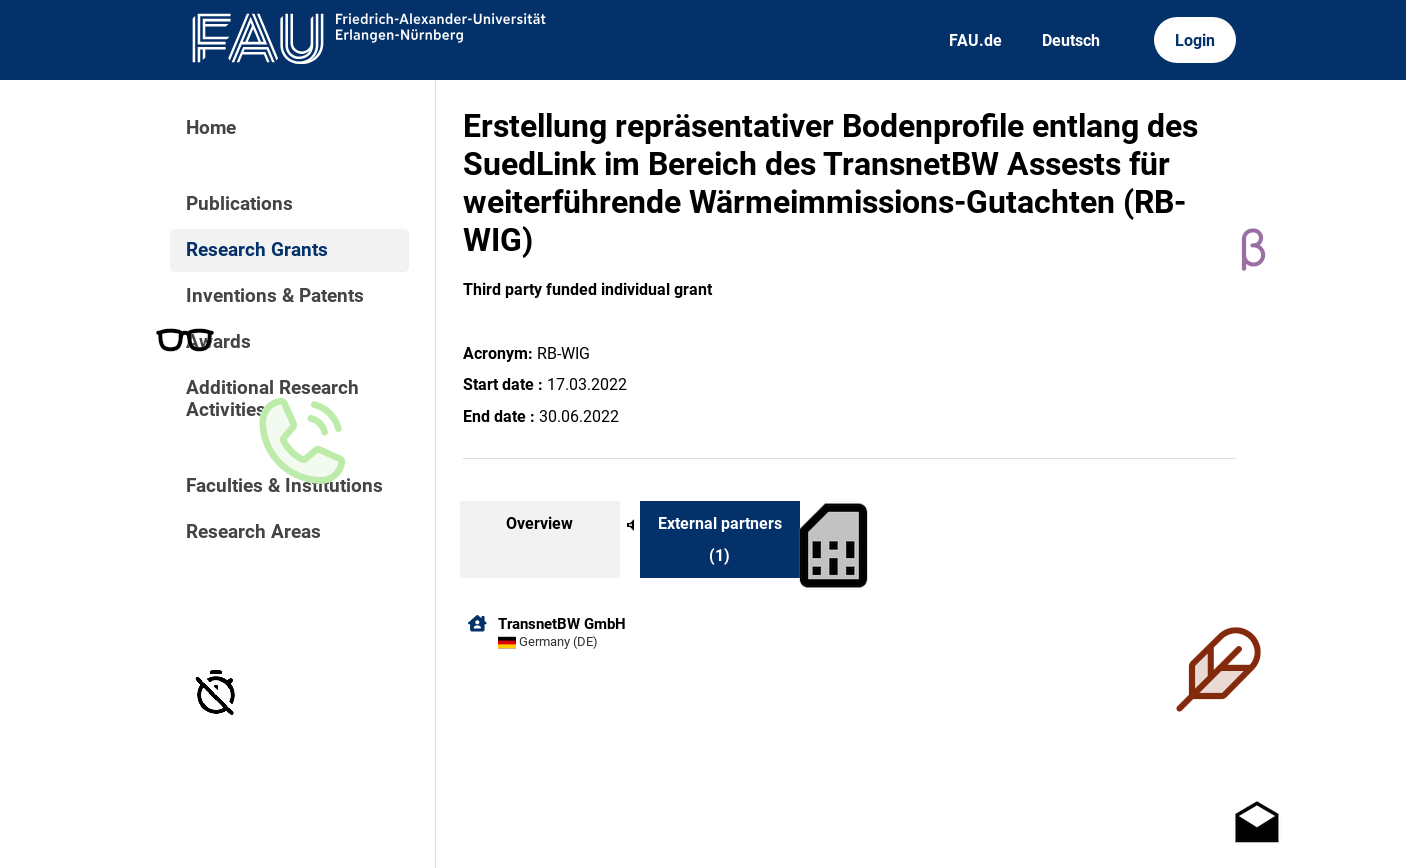  I want to click on timer is disabled or off, so click(216, 693).